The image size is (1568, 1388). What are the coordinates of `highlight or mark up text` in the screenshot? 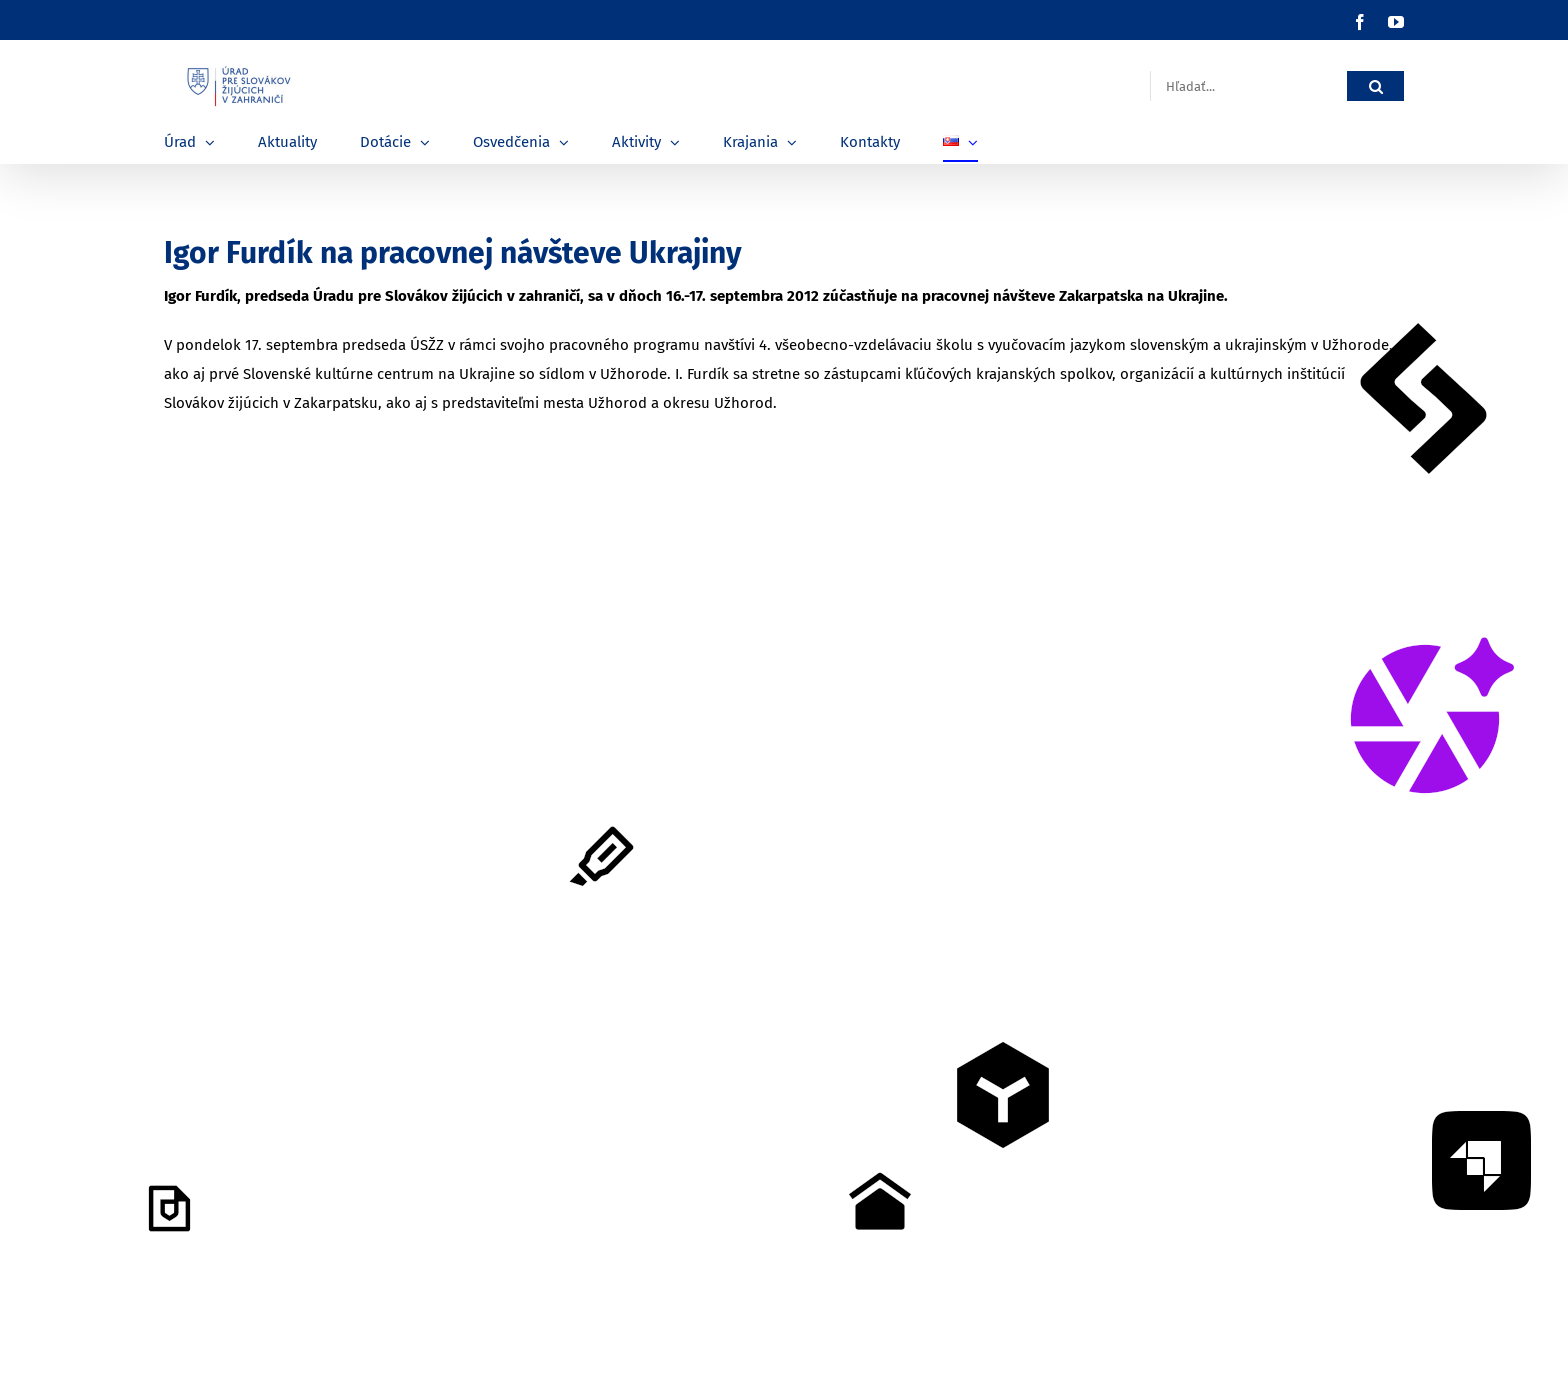 It's located at (602, 857).